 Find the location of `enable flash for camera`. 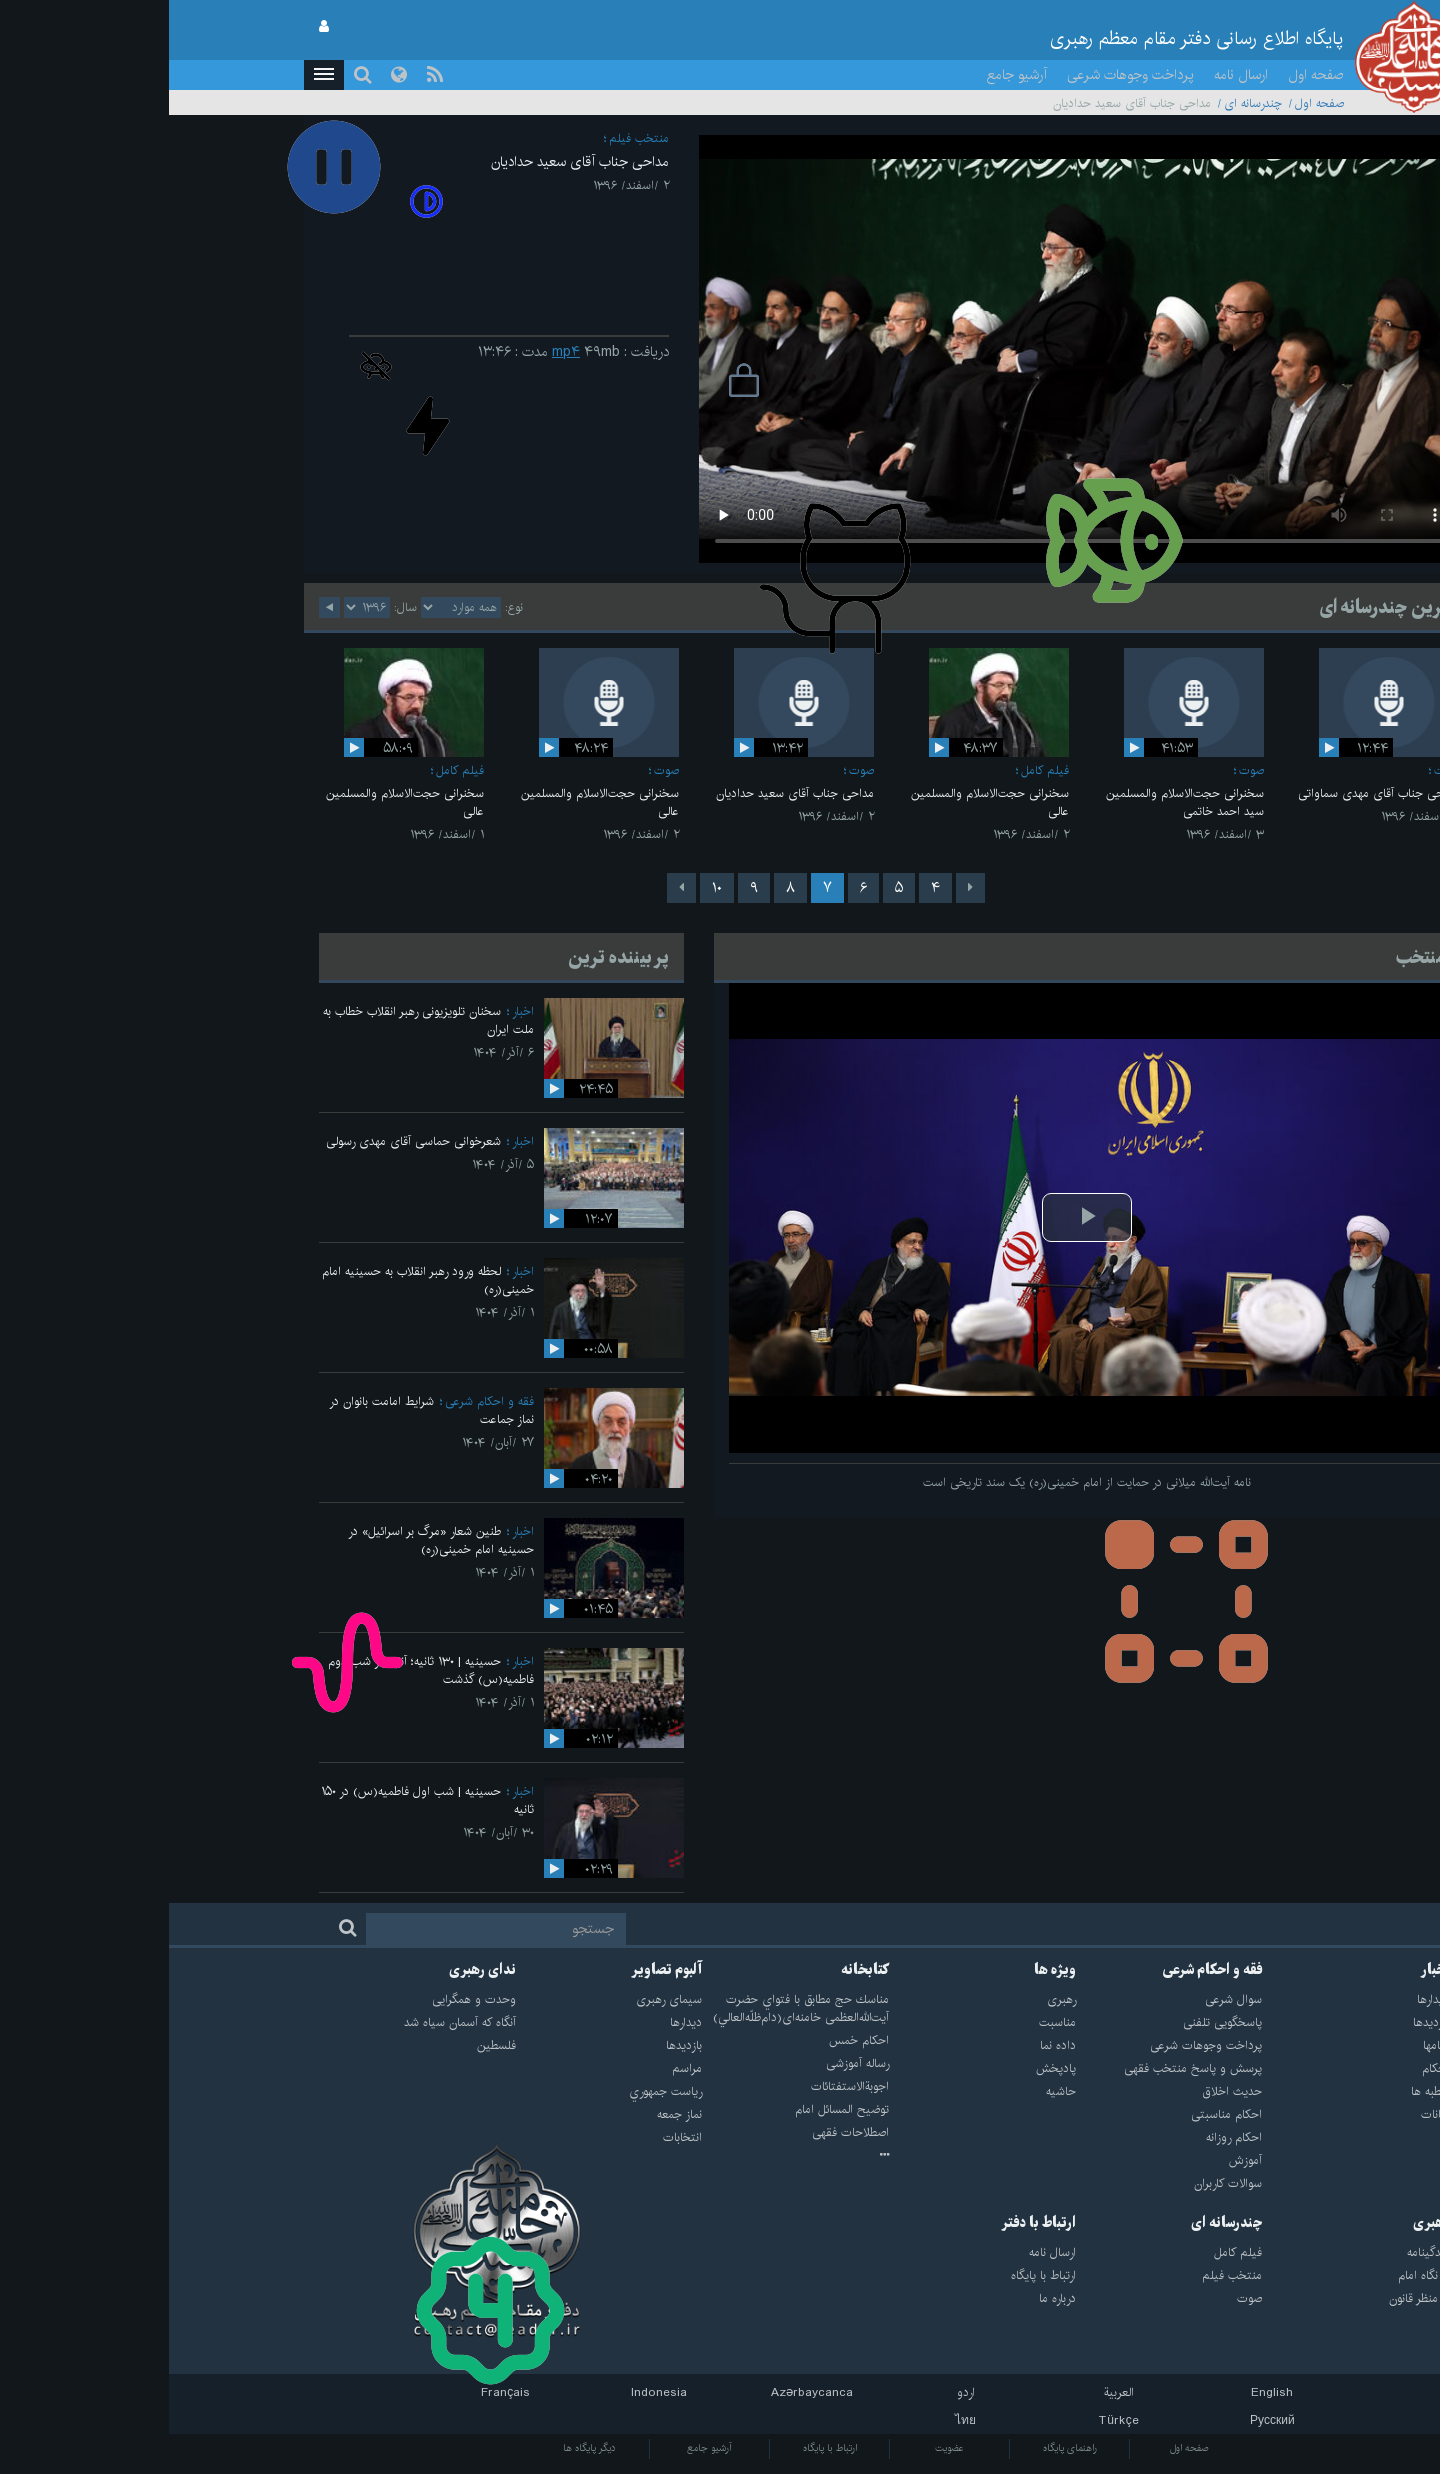

enable flash for camera is located at coordinates (428, 426).